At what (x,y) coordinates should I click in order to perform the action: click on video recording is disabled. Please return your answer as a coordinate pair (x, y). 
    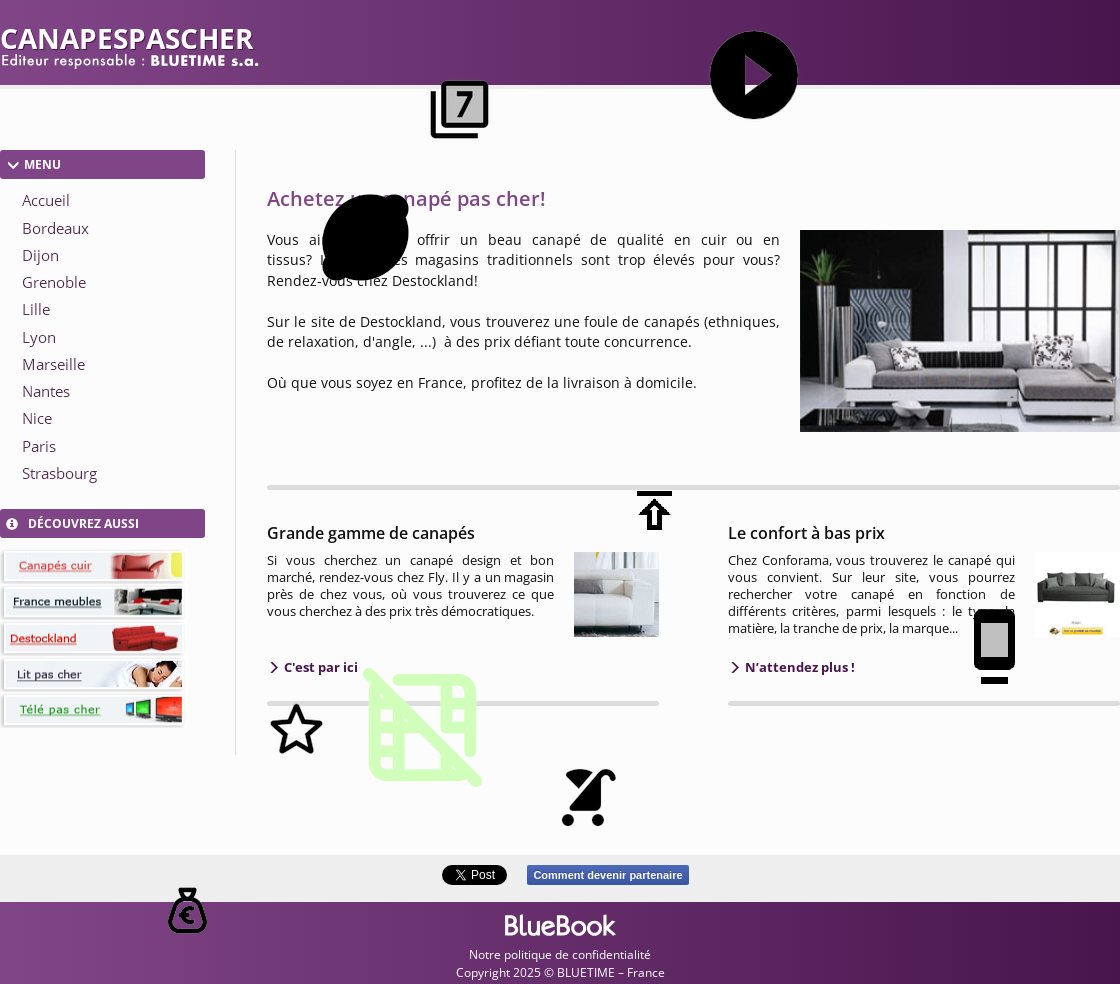
    Looking at the image, I should click on (422, 727).